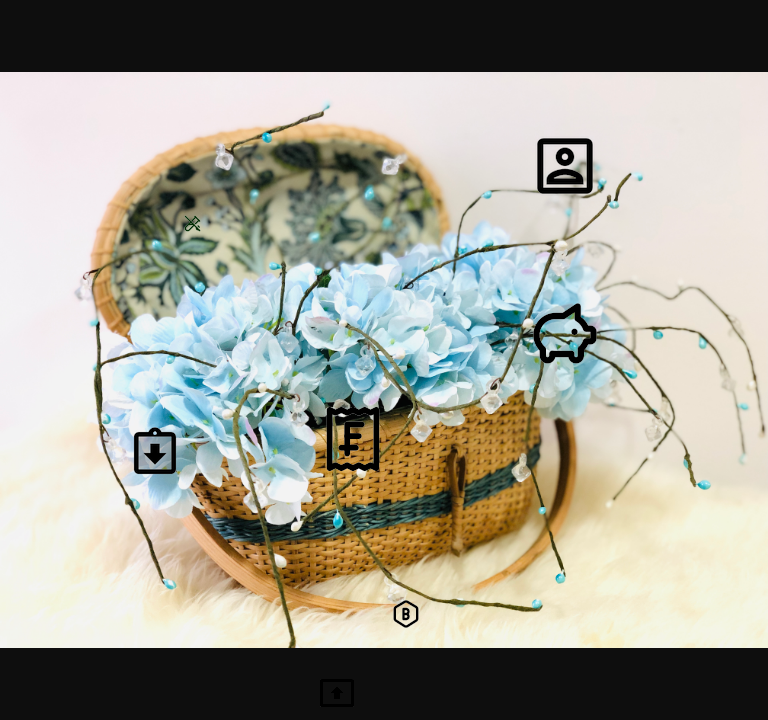 The width and height of the screenshot is (768, 720). What do you see at coordinates (406, 614) in the screenshot?
I see `indicates a "B" tier or category designation` at bounding box center [406, 614].